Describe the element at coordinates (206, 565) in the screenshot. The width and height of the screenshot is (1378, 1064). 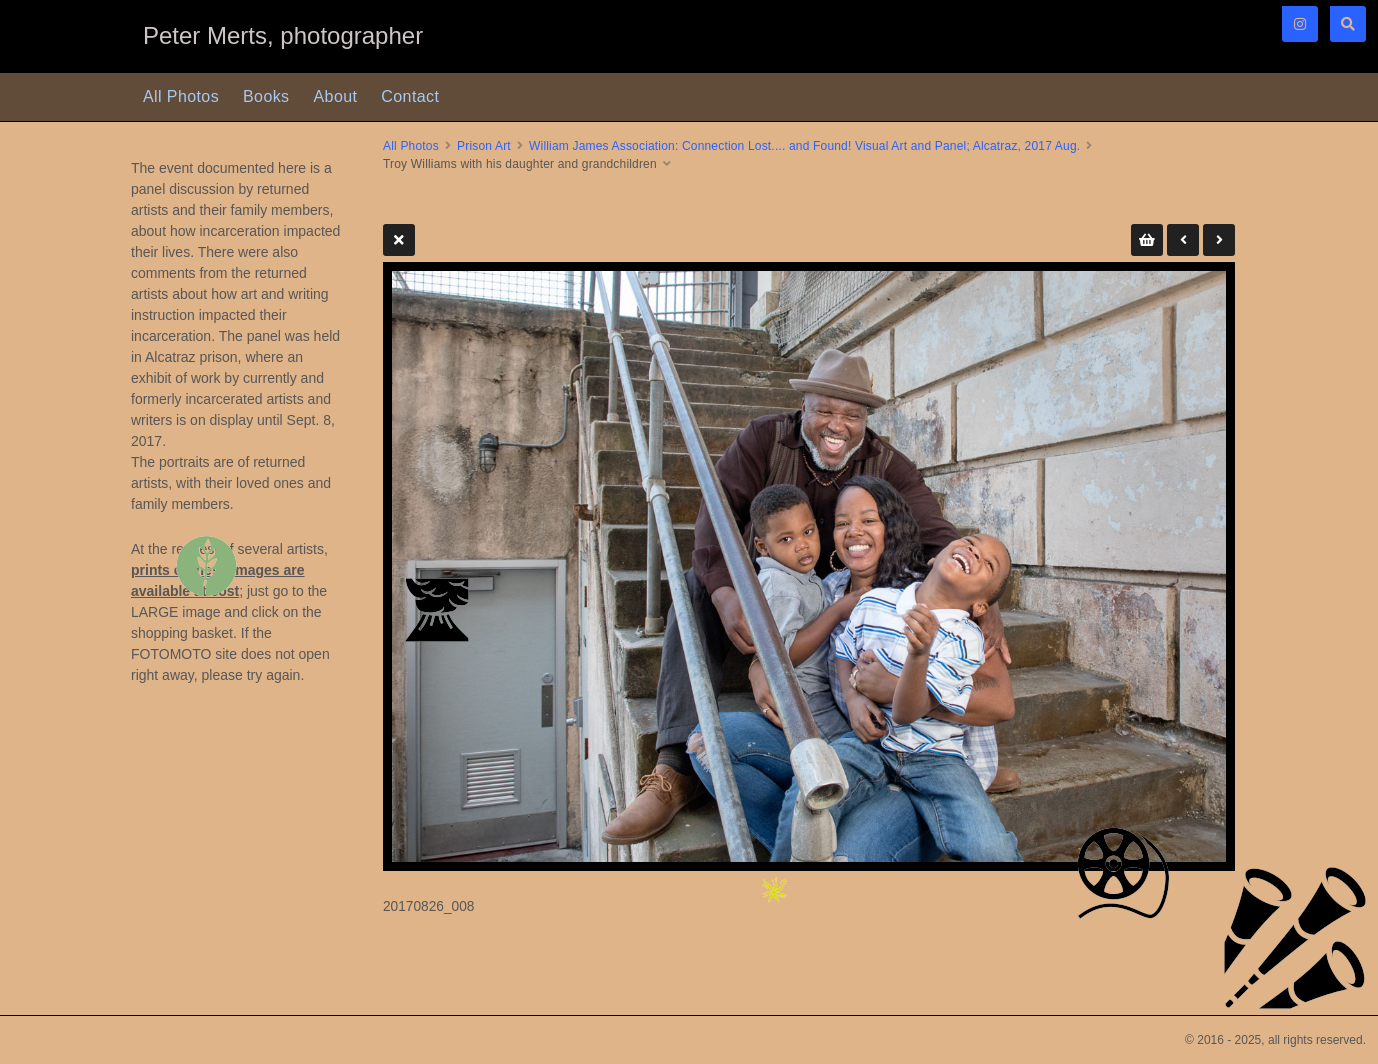
I see `indicates oat or grain ingredient` at that location.